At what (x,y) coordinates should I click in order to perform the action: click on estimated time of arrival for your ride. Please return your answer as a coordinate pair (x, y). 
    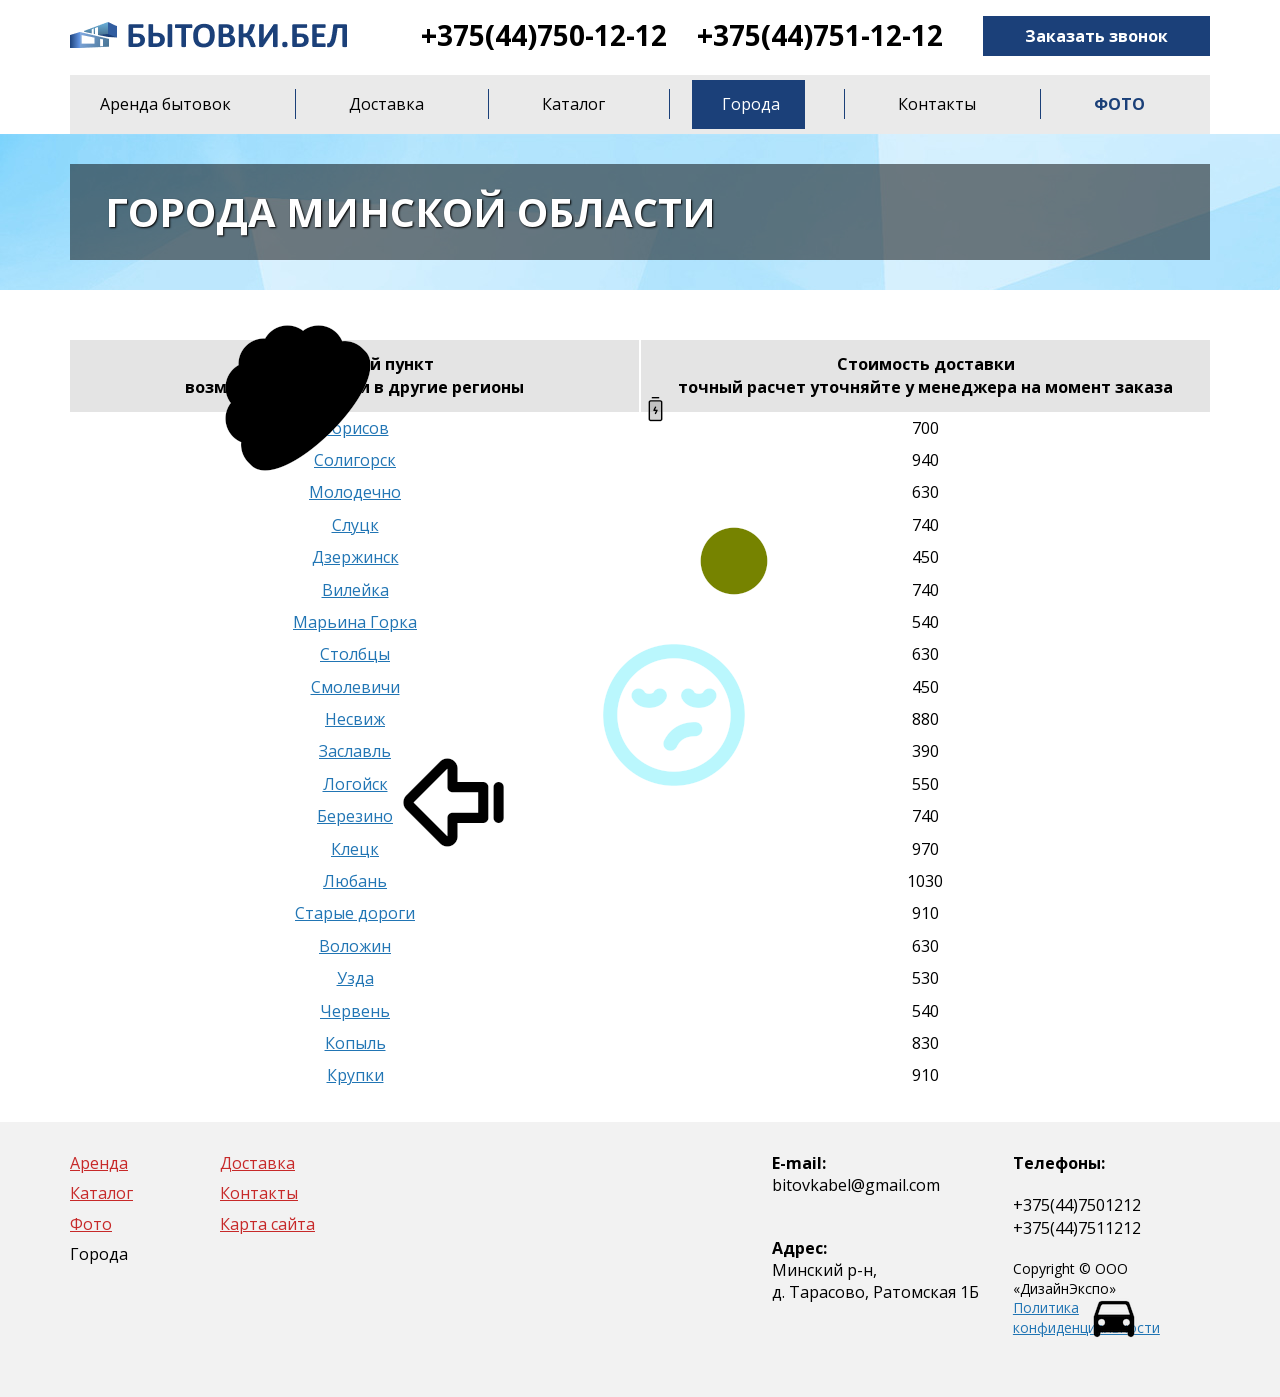
    Looking at the image, I should click on (1114, 1319).